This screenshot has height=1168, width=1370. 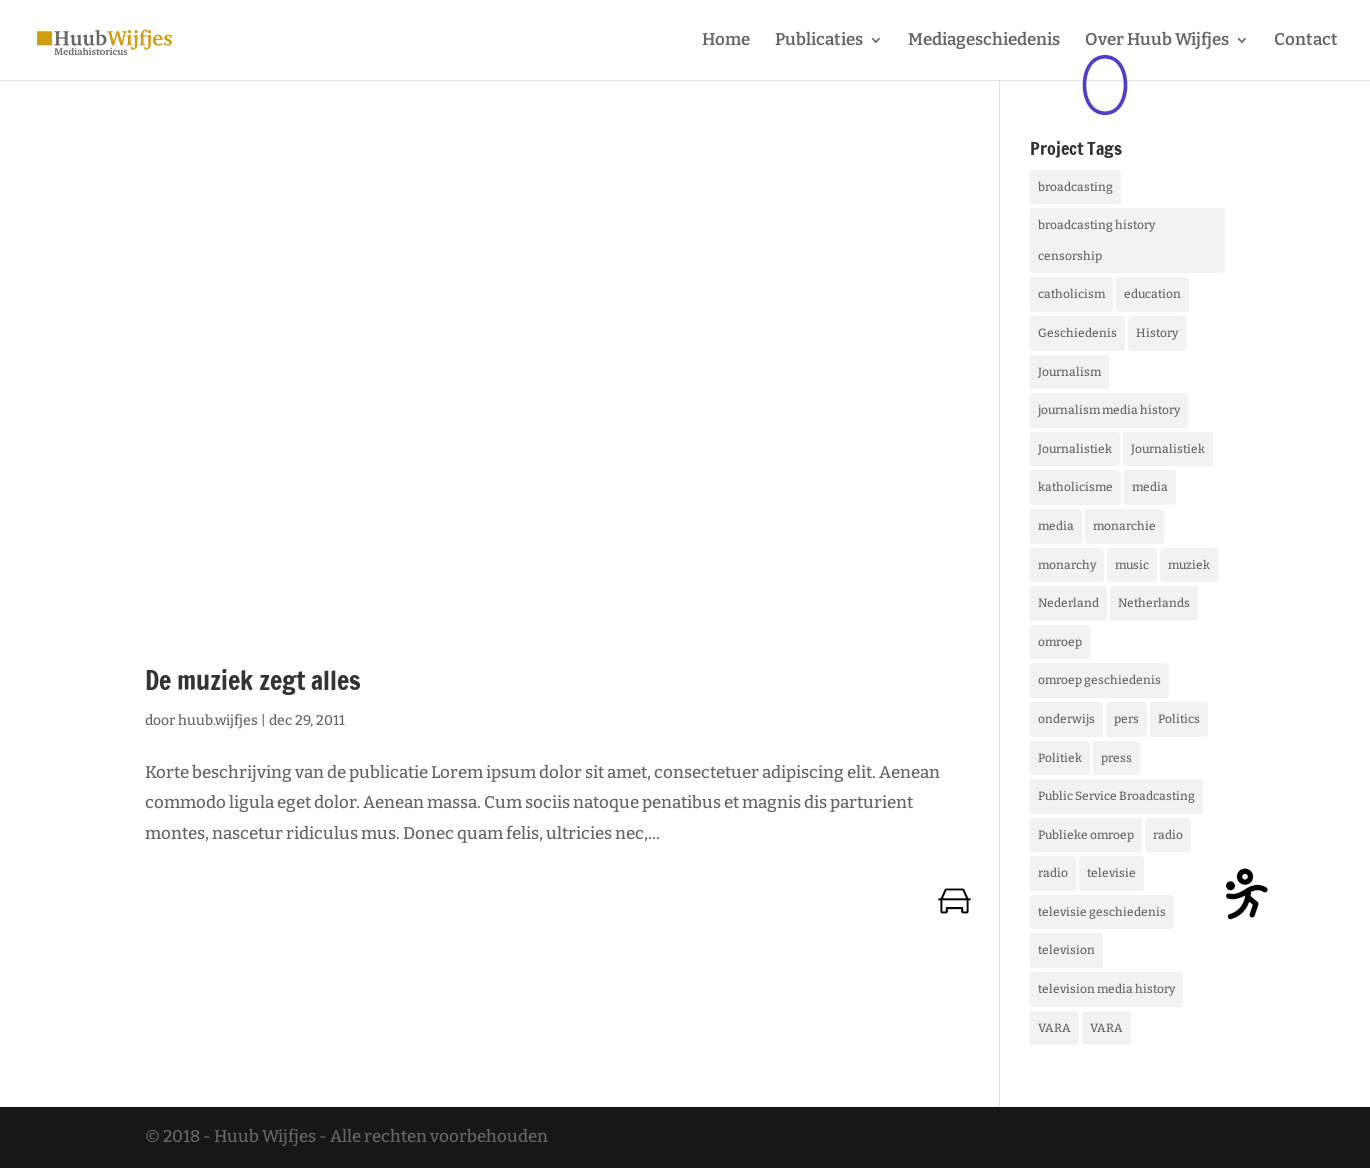 What do you see at coordinates (954, 901) in the screenshot?
I see `access vehicle or driving settings` at bounding box center [954, 901].